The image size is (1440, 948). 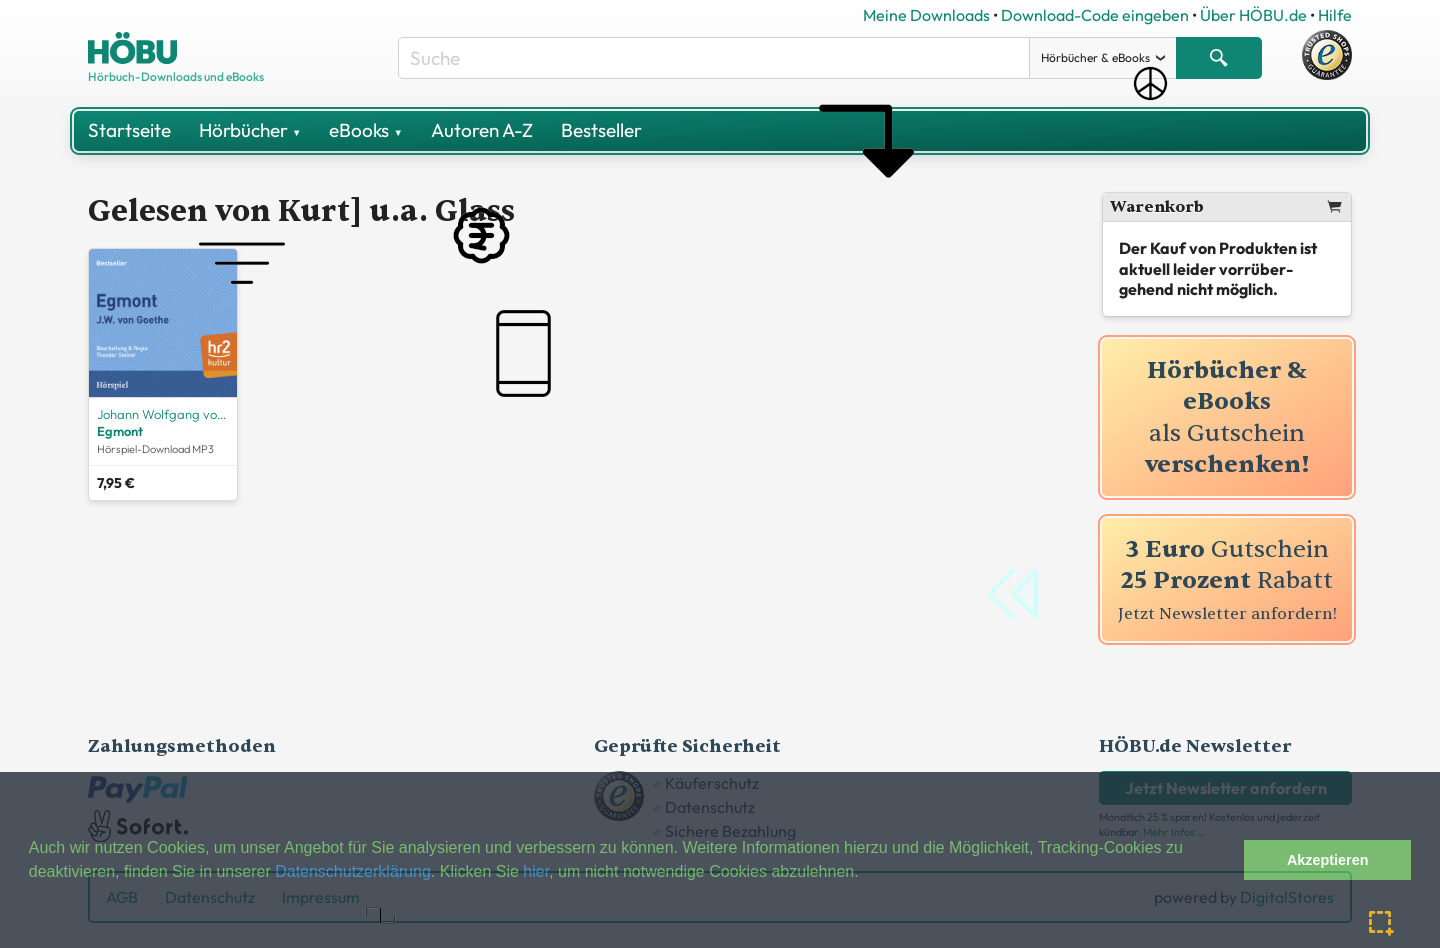 I want to click on toggle square wave audio signal, so click(x=380, y=915).